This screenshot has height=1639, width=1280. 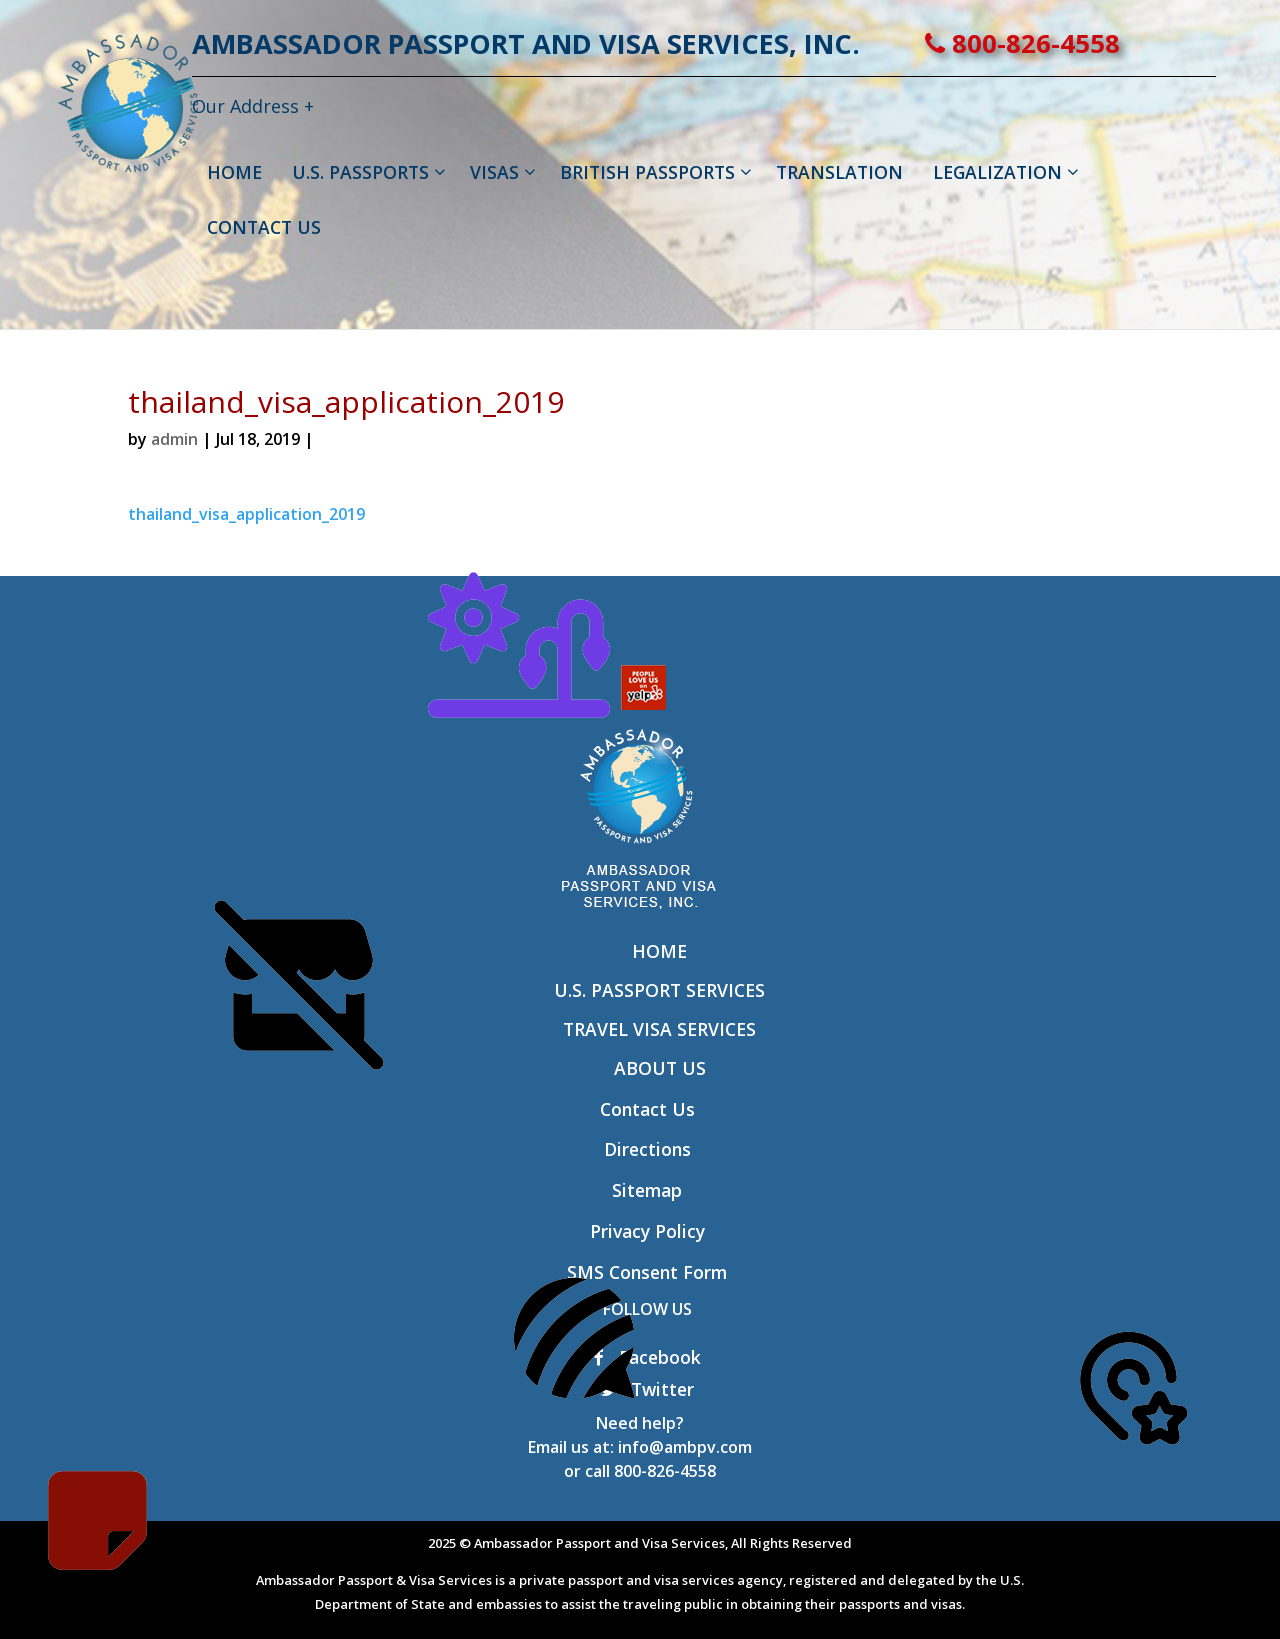 I want to click on add a new sticky note, so click(x=97, y=1520).